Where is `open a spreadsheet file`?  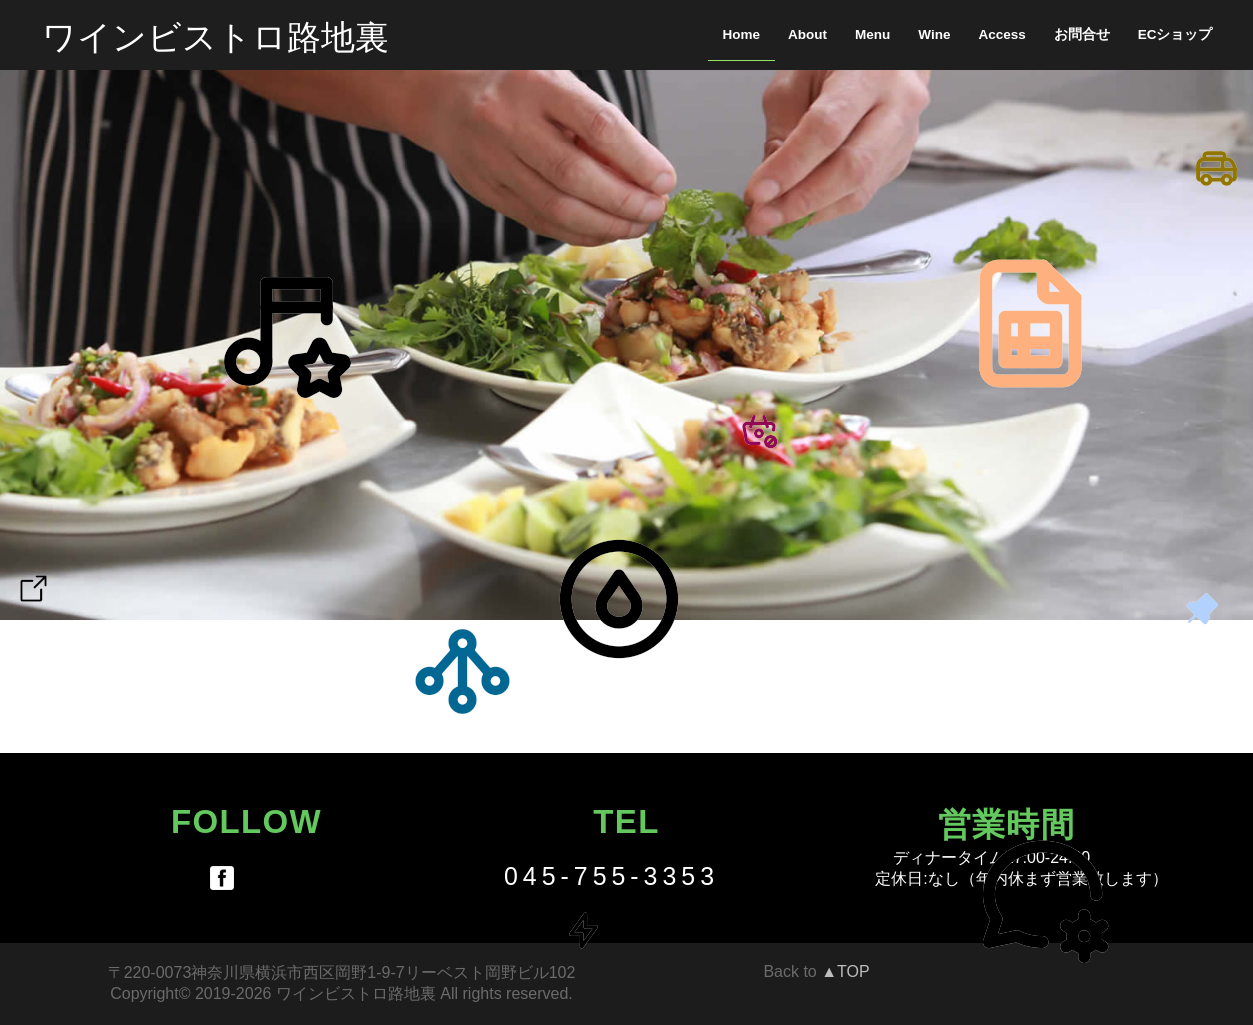
open a spreadsheet file is located at coordinates (1030, 323).